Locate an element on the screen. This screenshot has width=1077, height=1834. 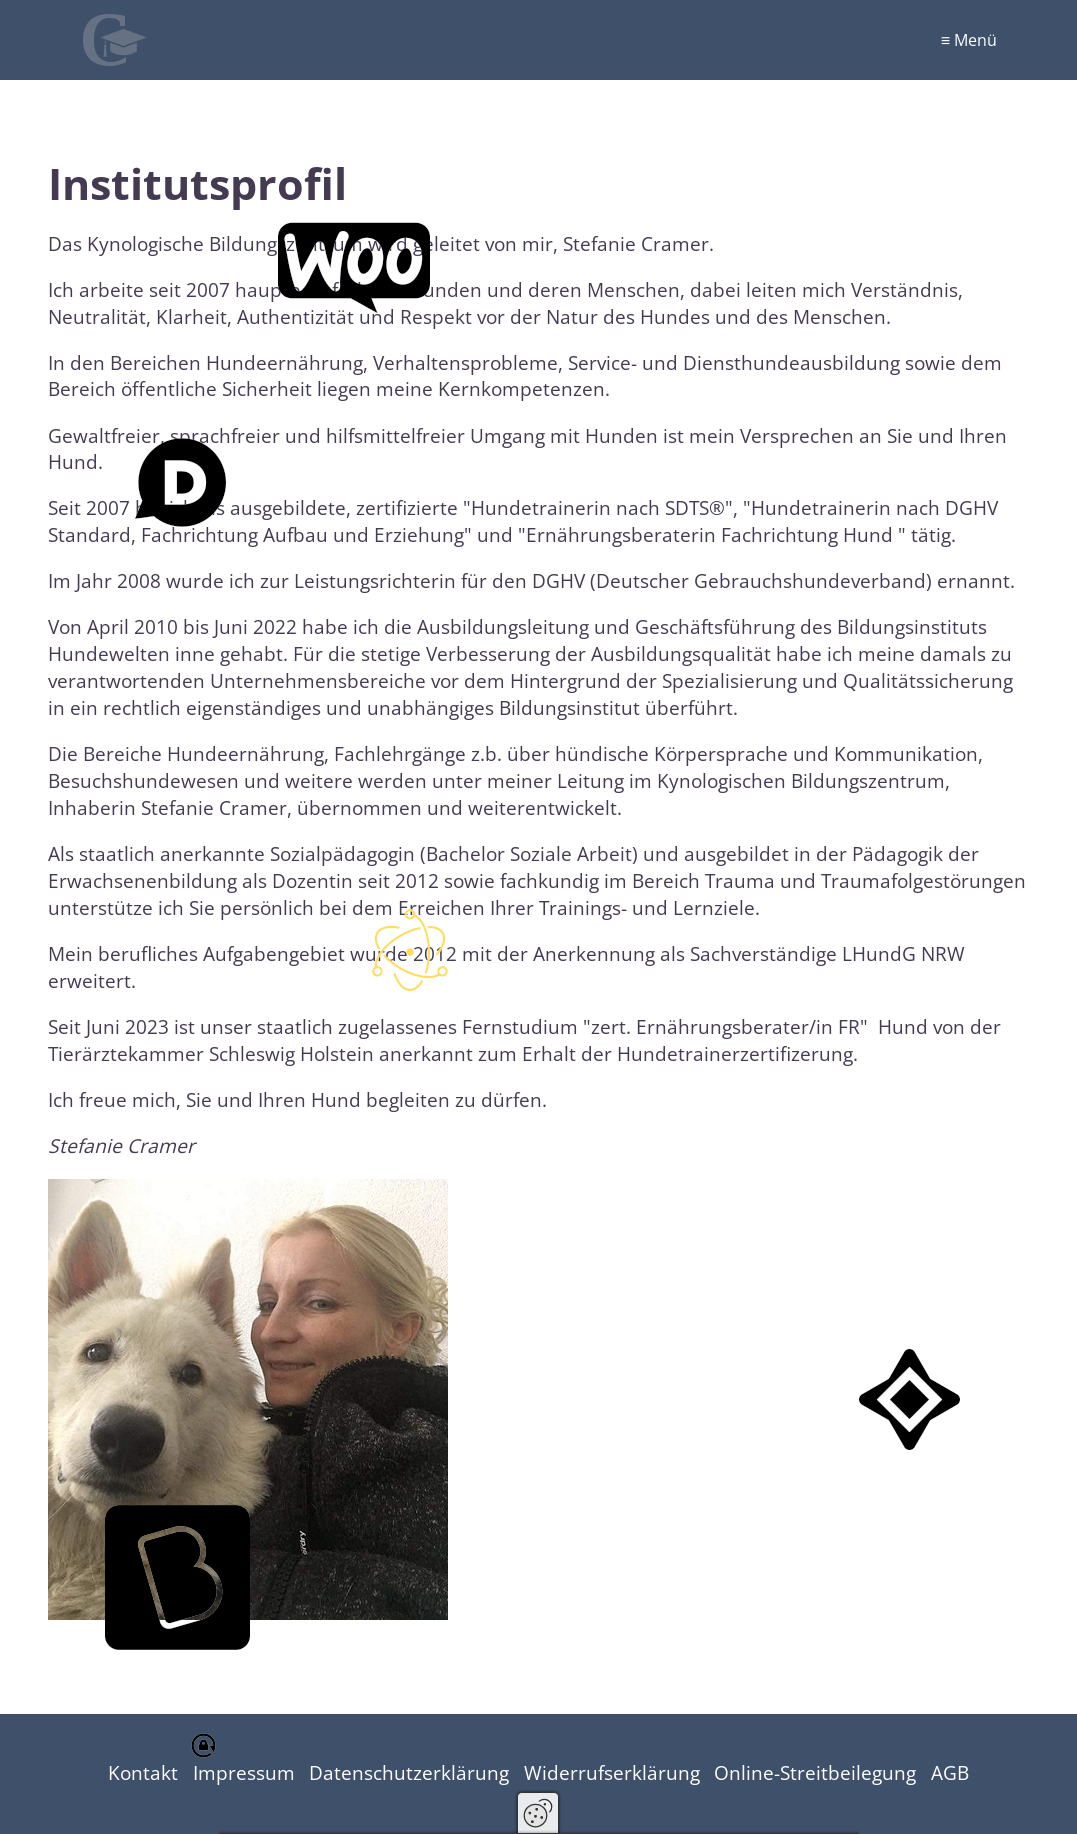
electron framework logo is located at coordinates (410, 950).